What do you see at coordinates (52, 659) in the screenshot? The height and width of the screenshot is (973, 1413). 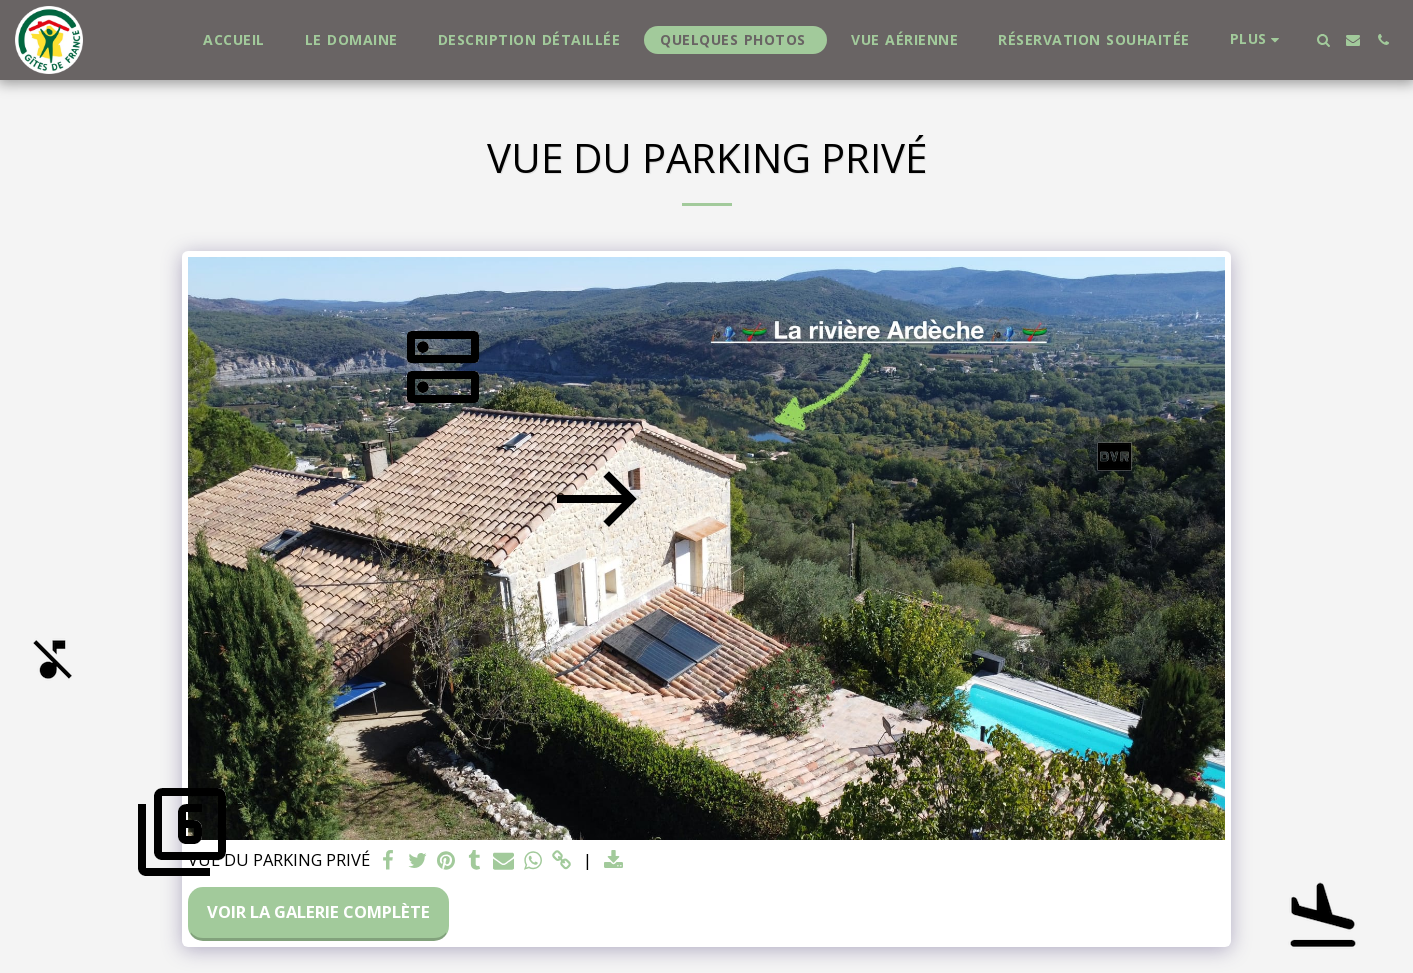 I see `mute or disable music playback` at bounding box center [52, 659].